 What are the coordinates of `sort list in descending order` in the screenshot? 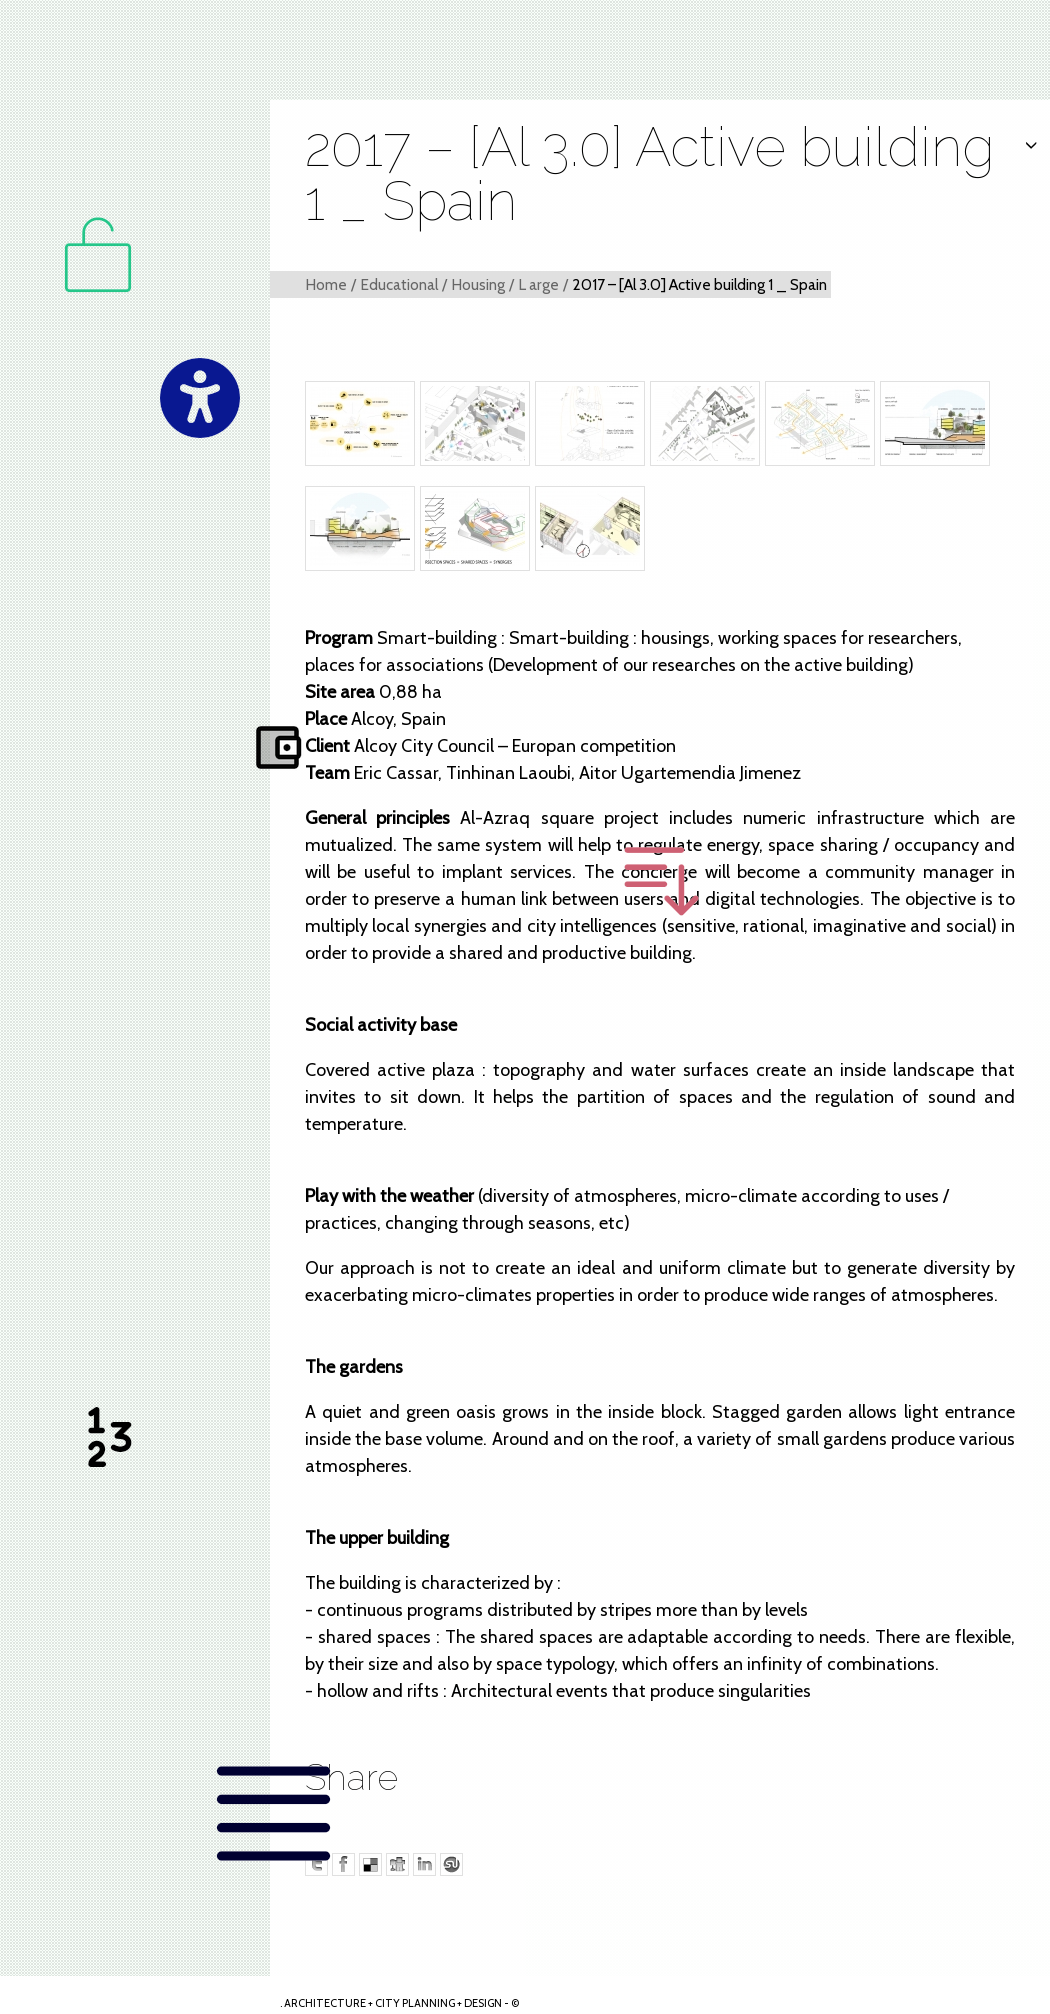 It's located at (661, 878).